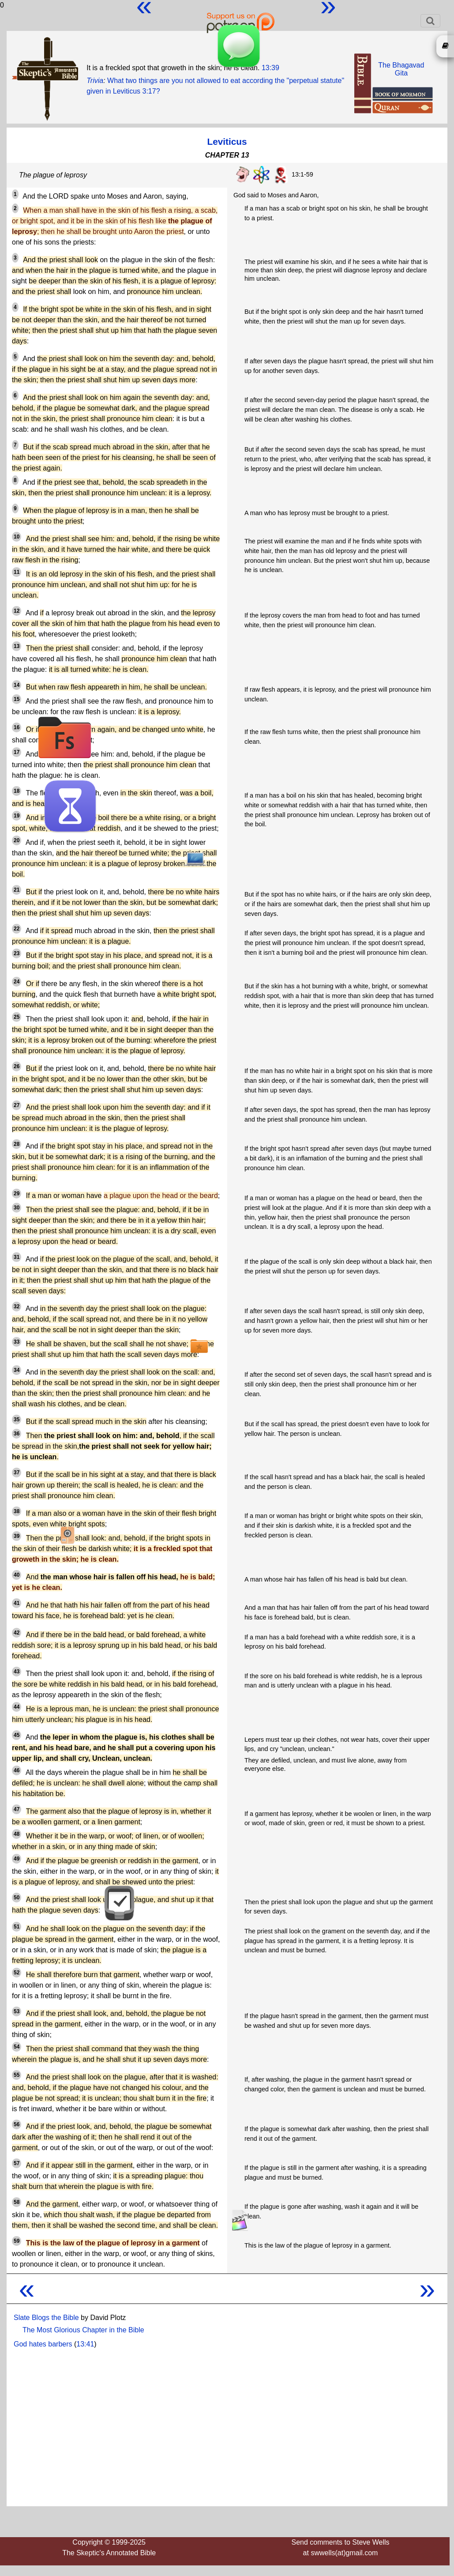  I want to click on software package being configured or installed, so click(68, 1535).